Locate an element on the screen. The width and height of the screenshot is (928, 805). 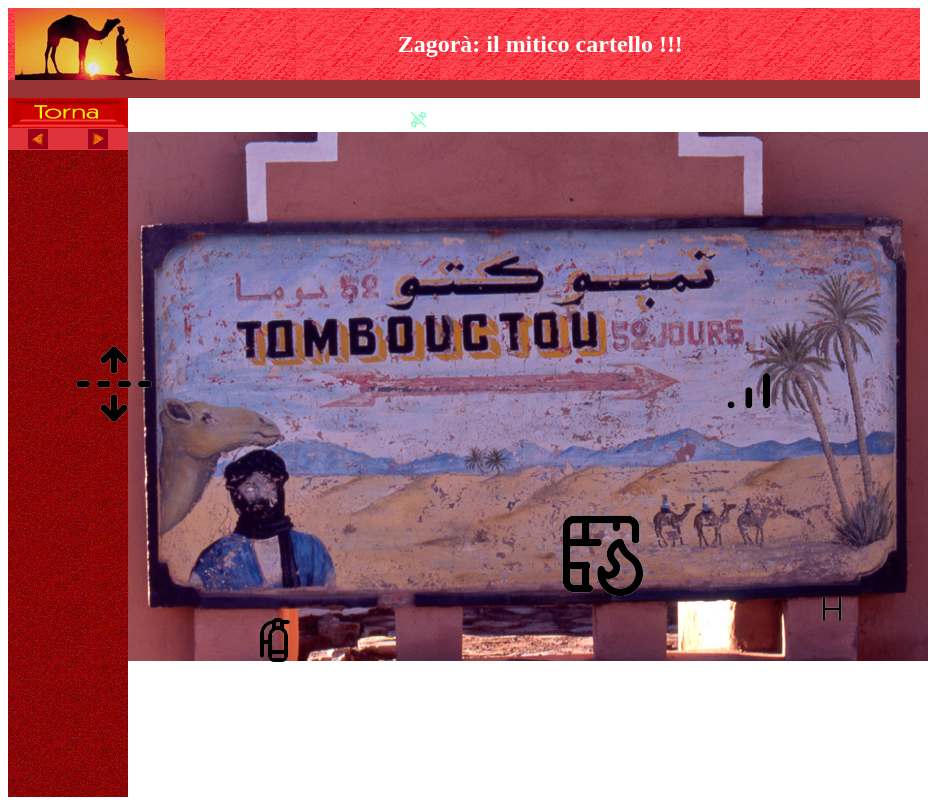
disable candy crush notifications is located at coordinates (418, 119).